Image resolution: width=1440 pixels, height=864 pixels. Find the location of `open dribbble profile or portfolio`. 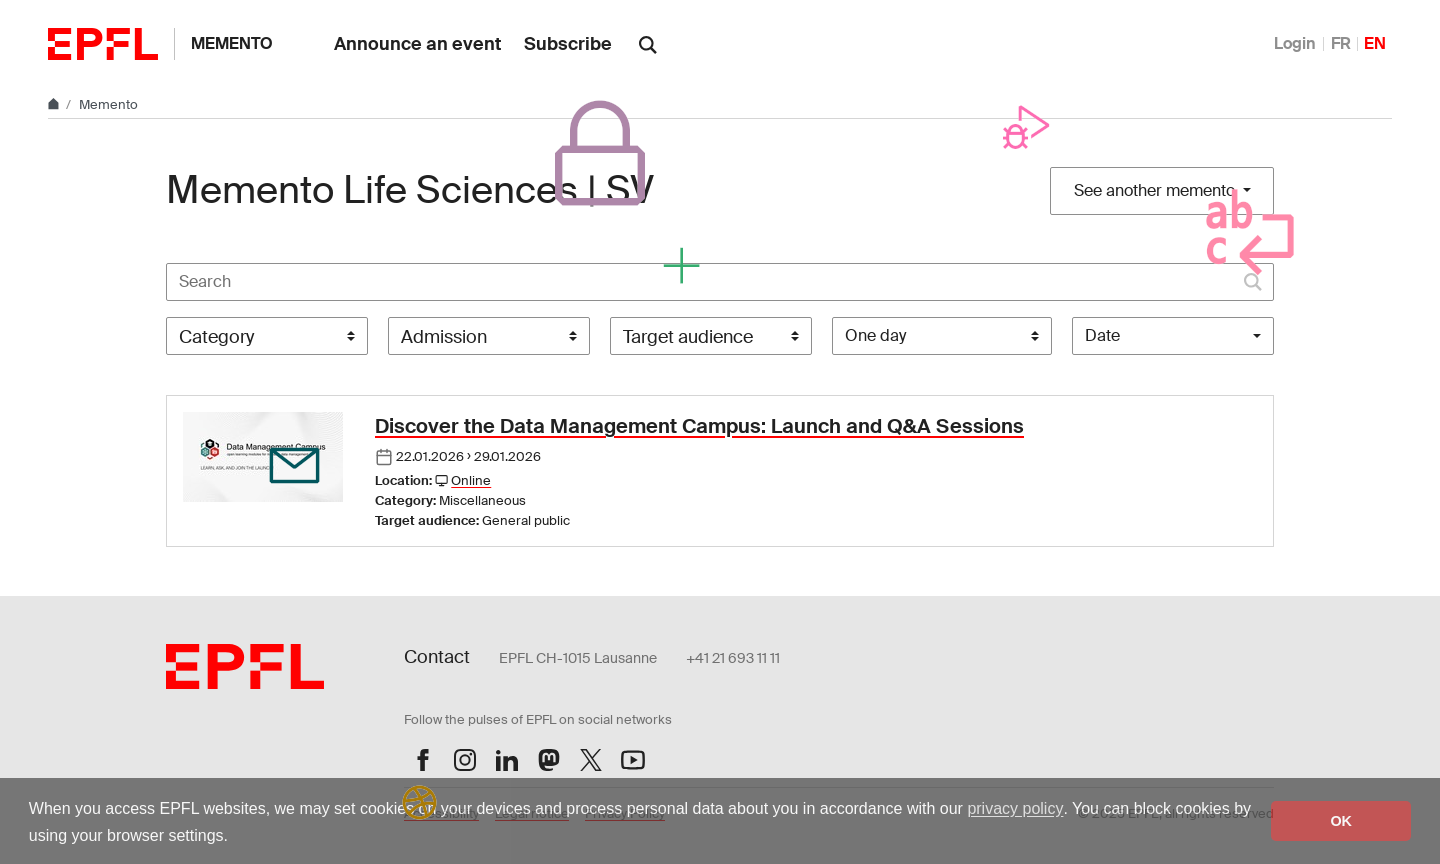

open dribbble profile or portfolio is located at coordinates (419, 802).